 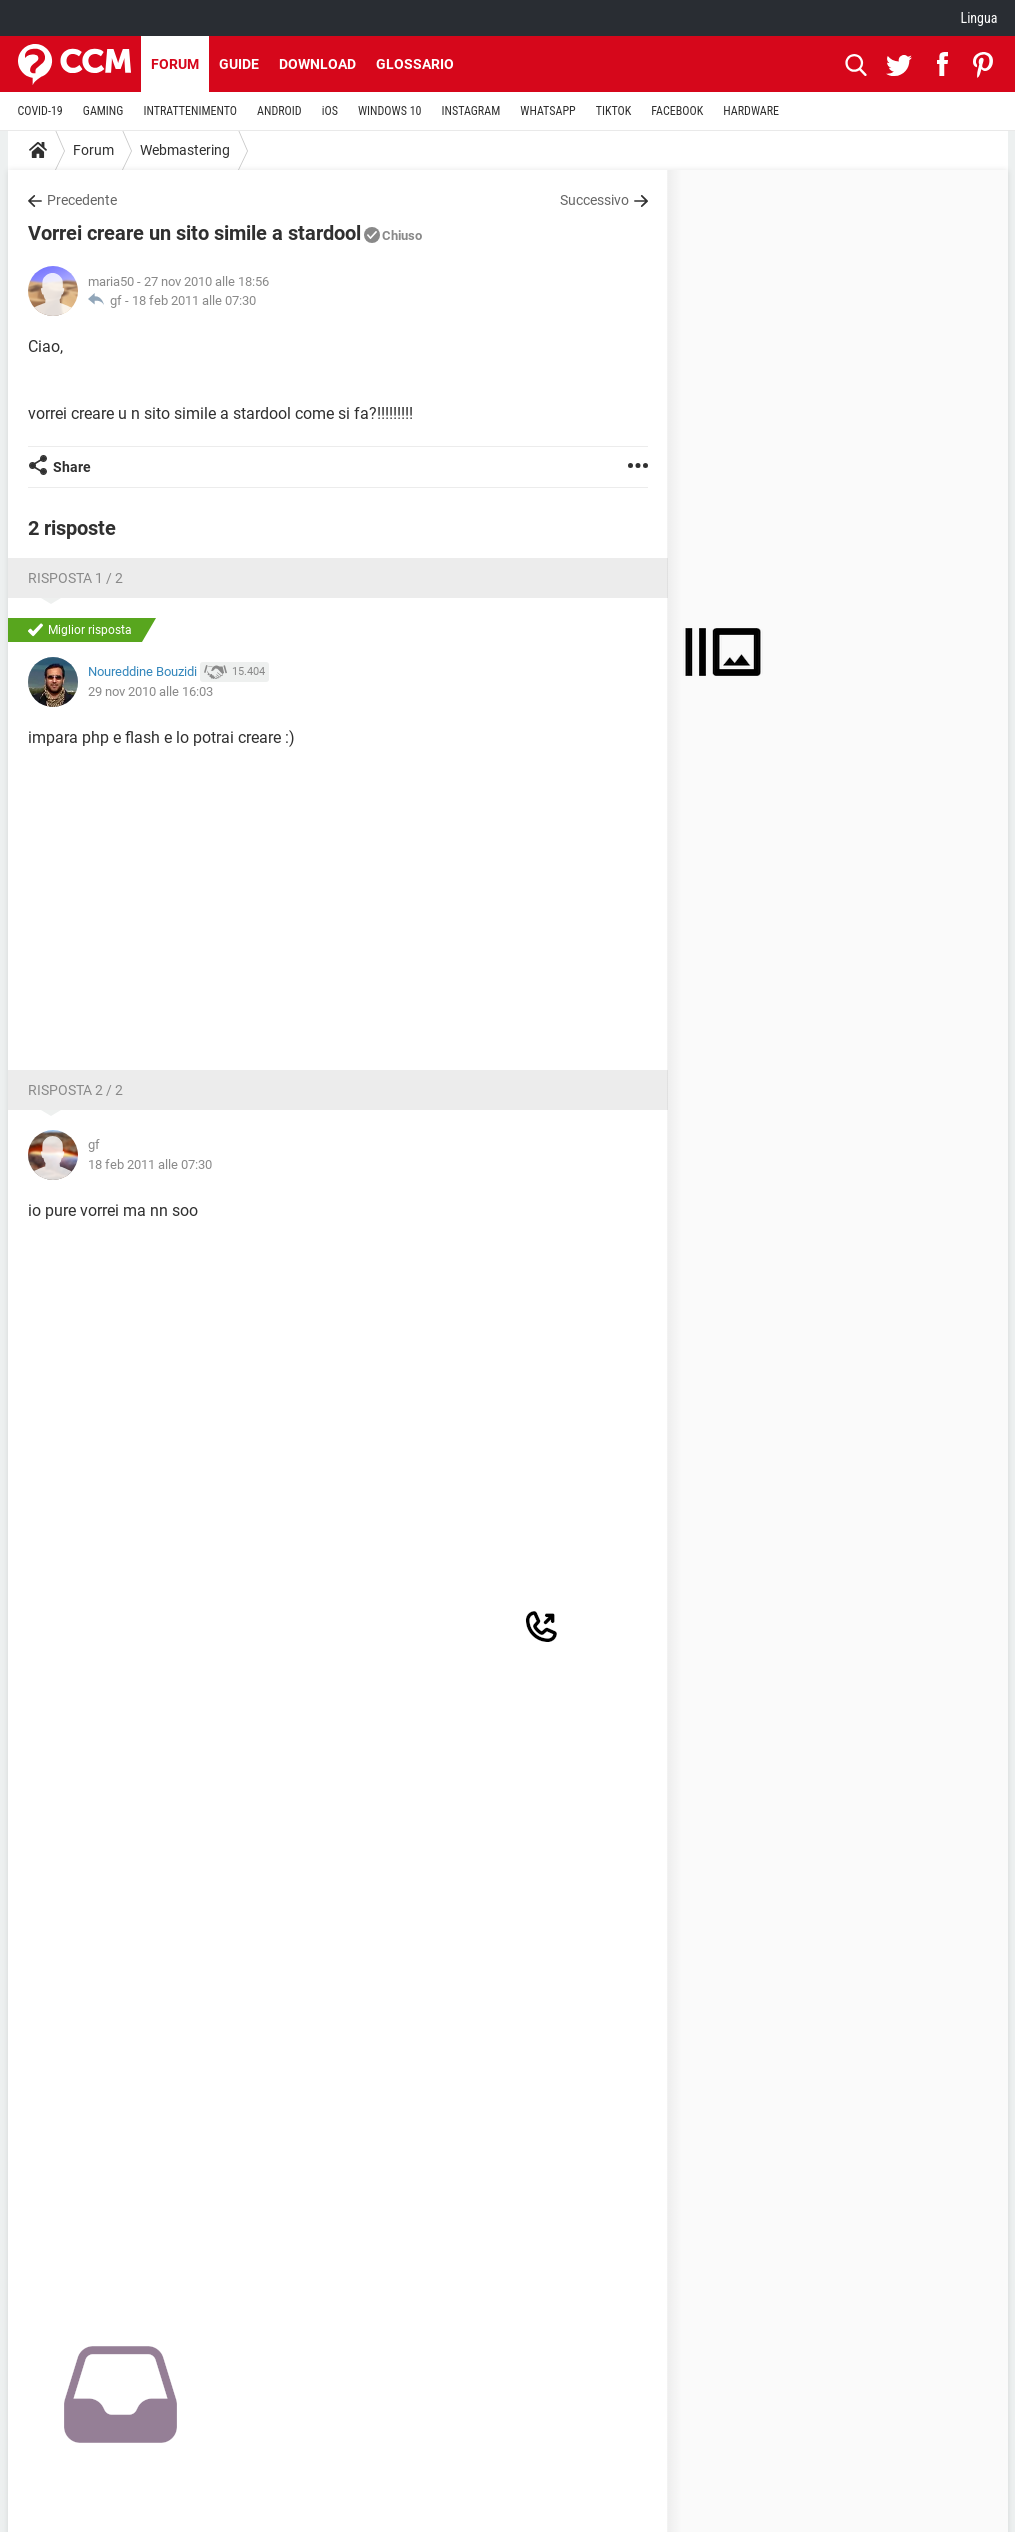 I want to click on enable burst mode for rapid photo capture, so click(x=723, y=652).